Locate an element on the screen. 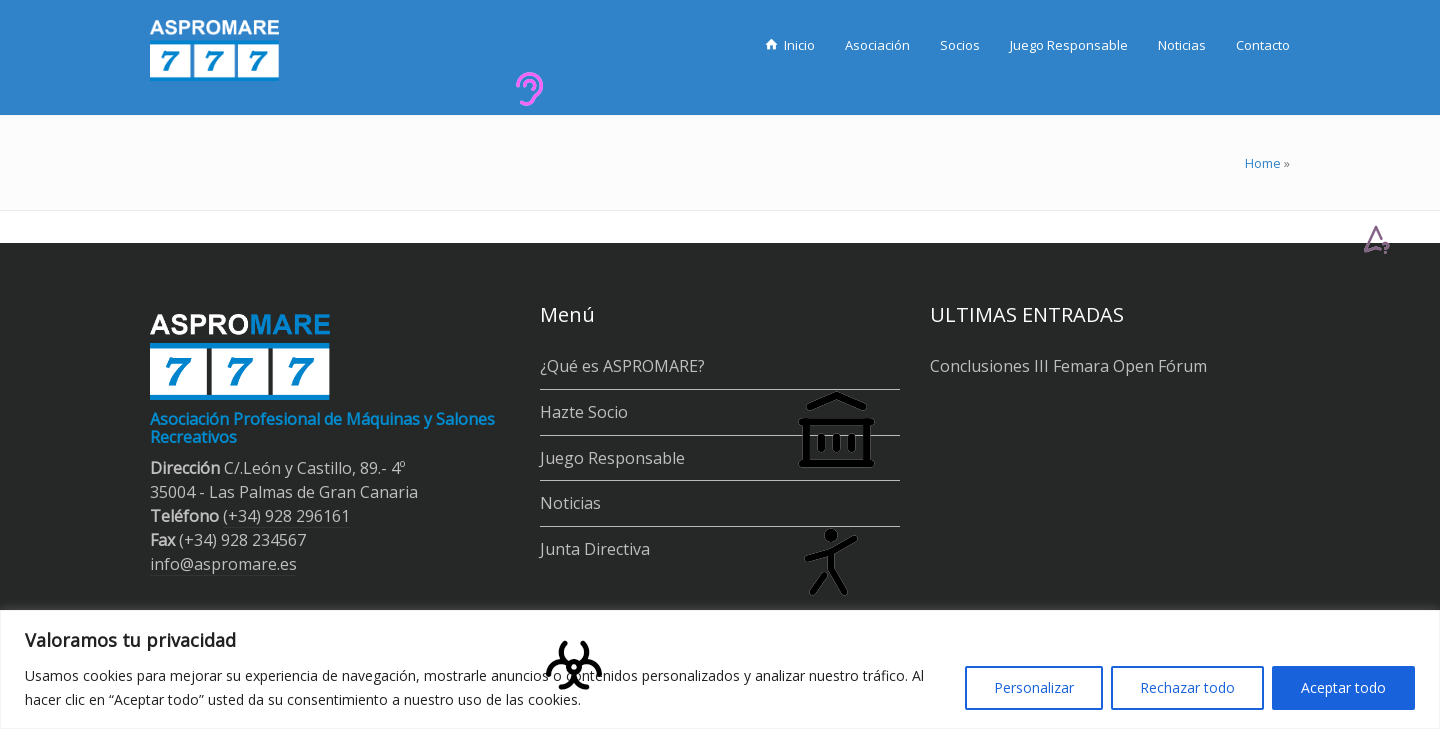  enable audio or listening features is located at coordinates (528, 89).